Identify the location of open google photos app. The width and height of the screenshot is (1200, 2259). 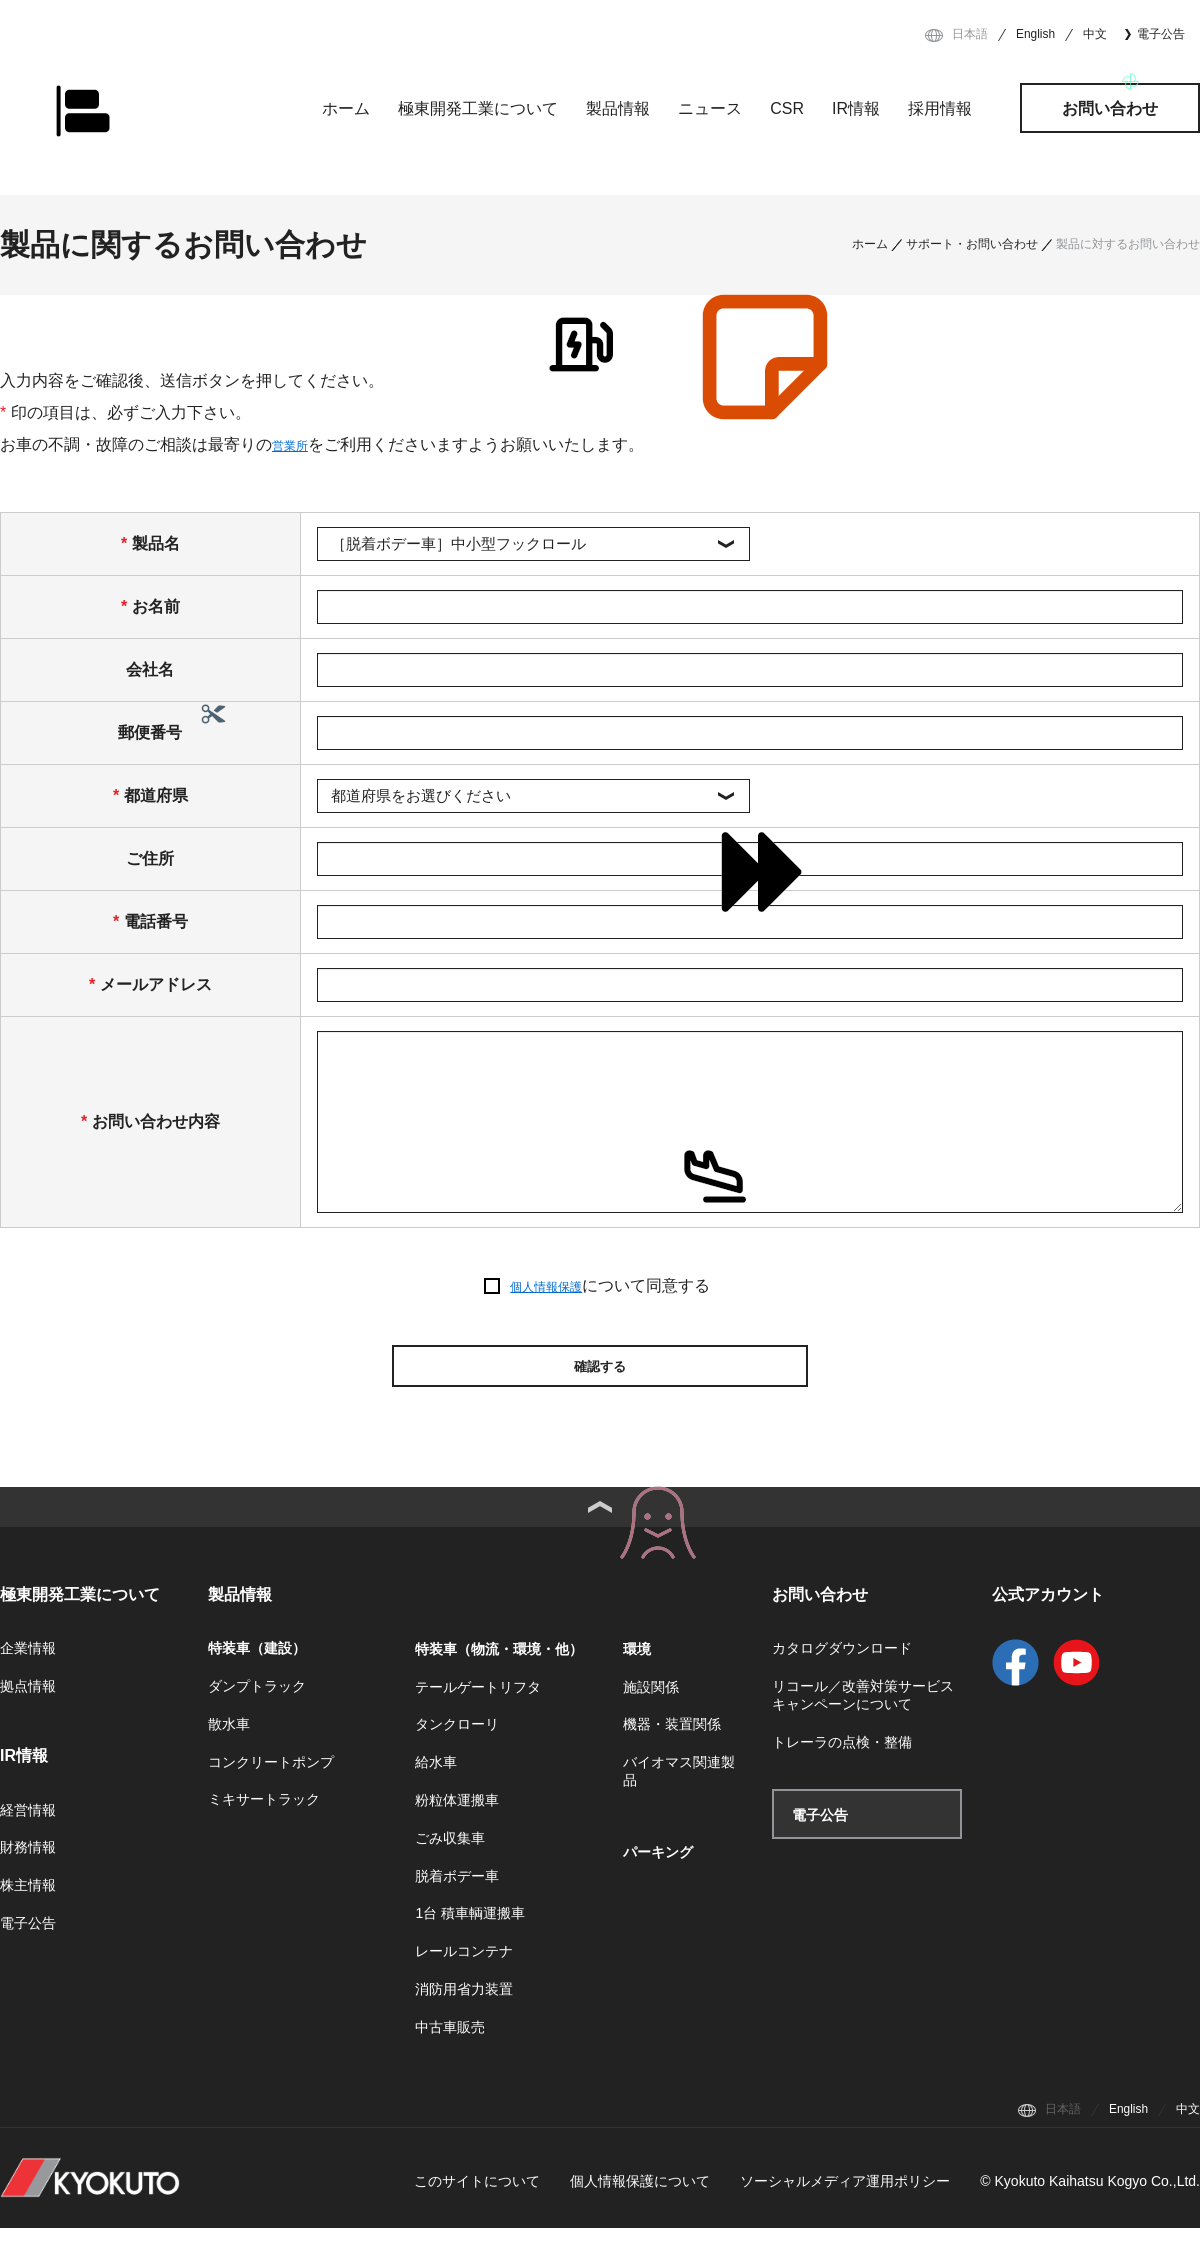
(1130, 81).